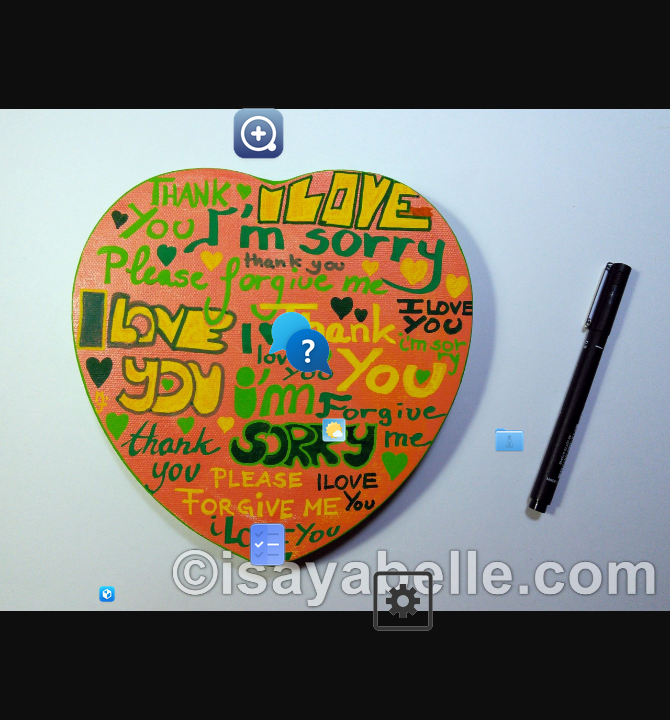 Image resolution: width=670 pixels, height=720 pixels. Describe the element at coordinates (403, 601) in the screenshot. I see `access other applications or utilities` at that location.